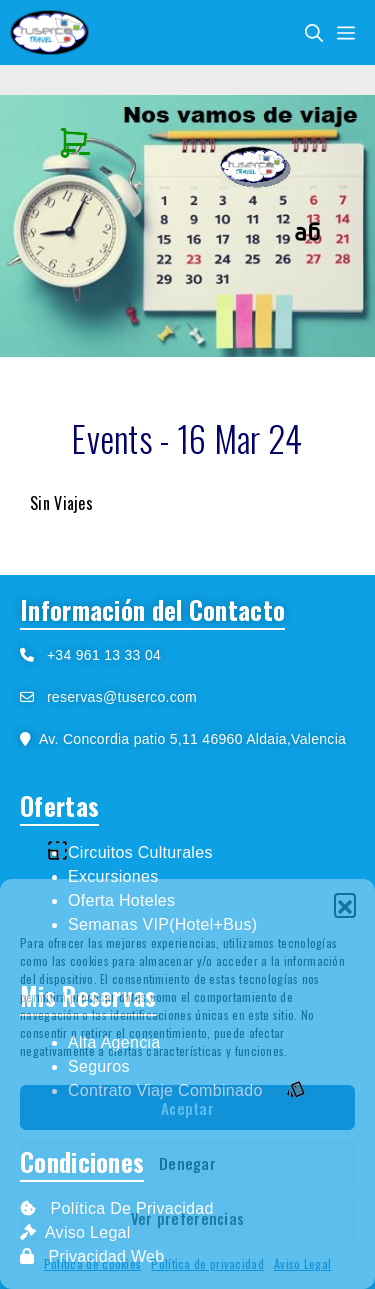 Image resolution: width=375 pixels, height=1289 pixels. I want to click on resize an element or window, so click(57, 850).